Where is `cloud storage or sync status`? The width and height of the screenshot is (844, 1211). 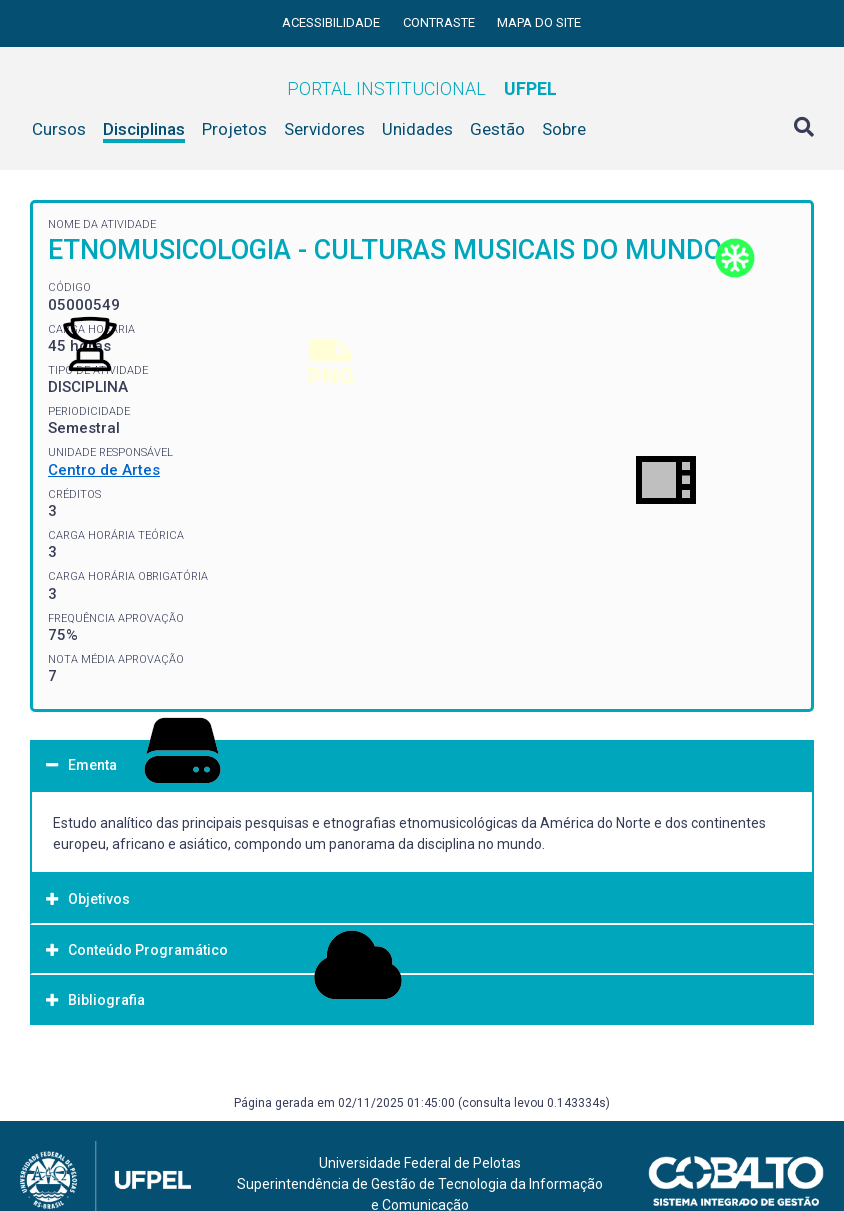
cloud storage or sync status is located at coordinates (358, 965).